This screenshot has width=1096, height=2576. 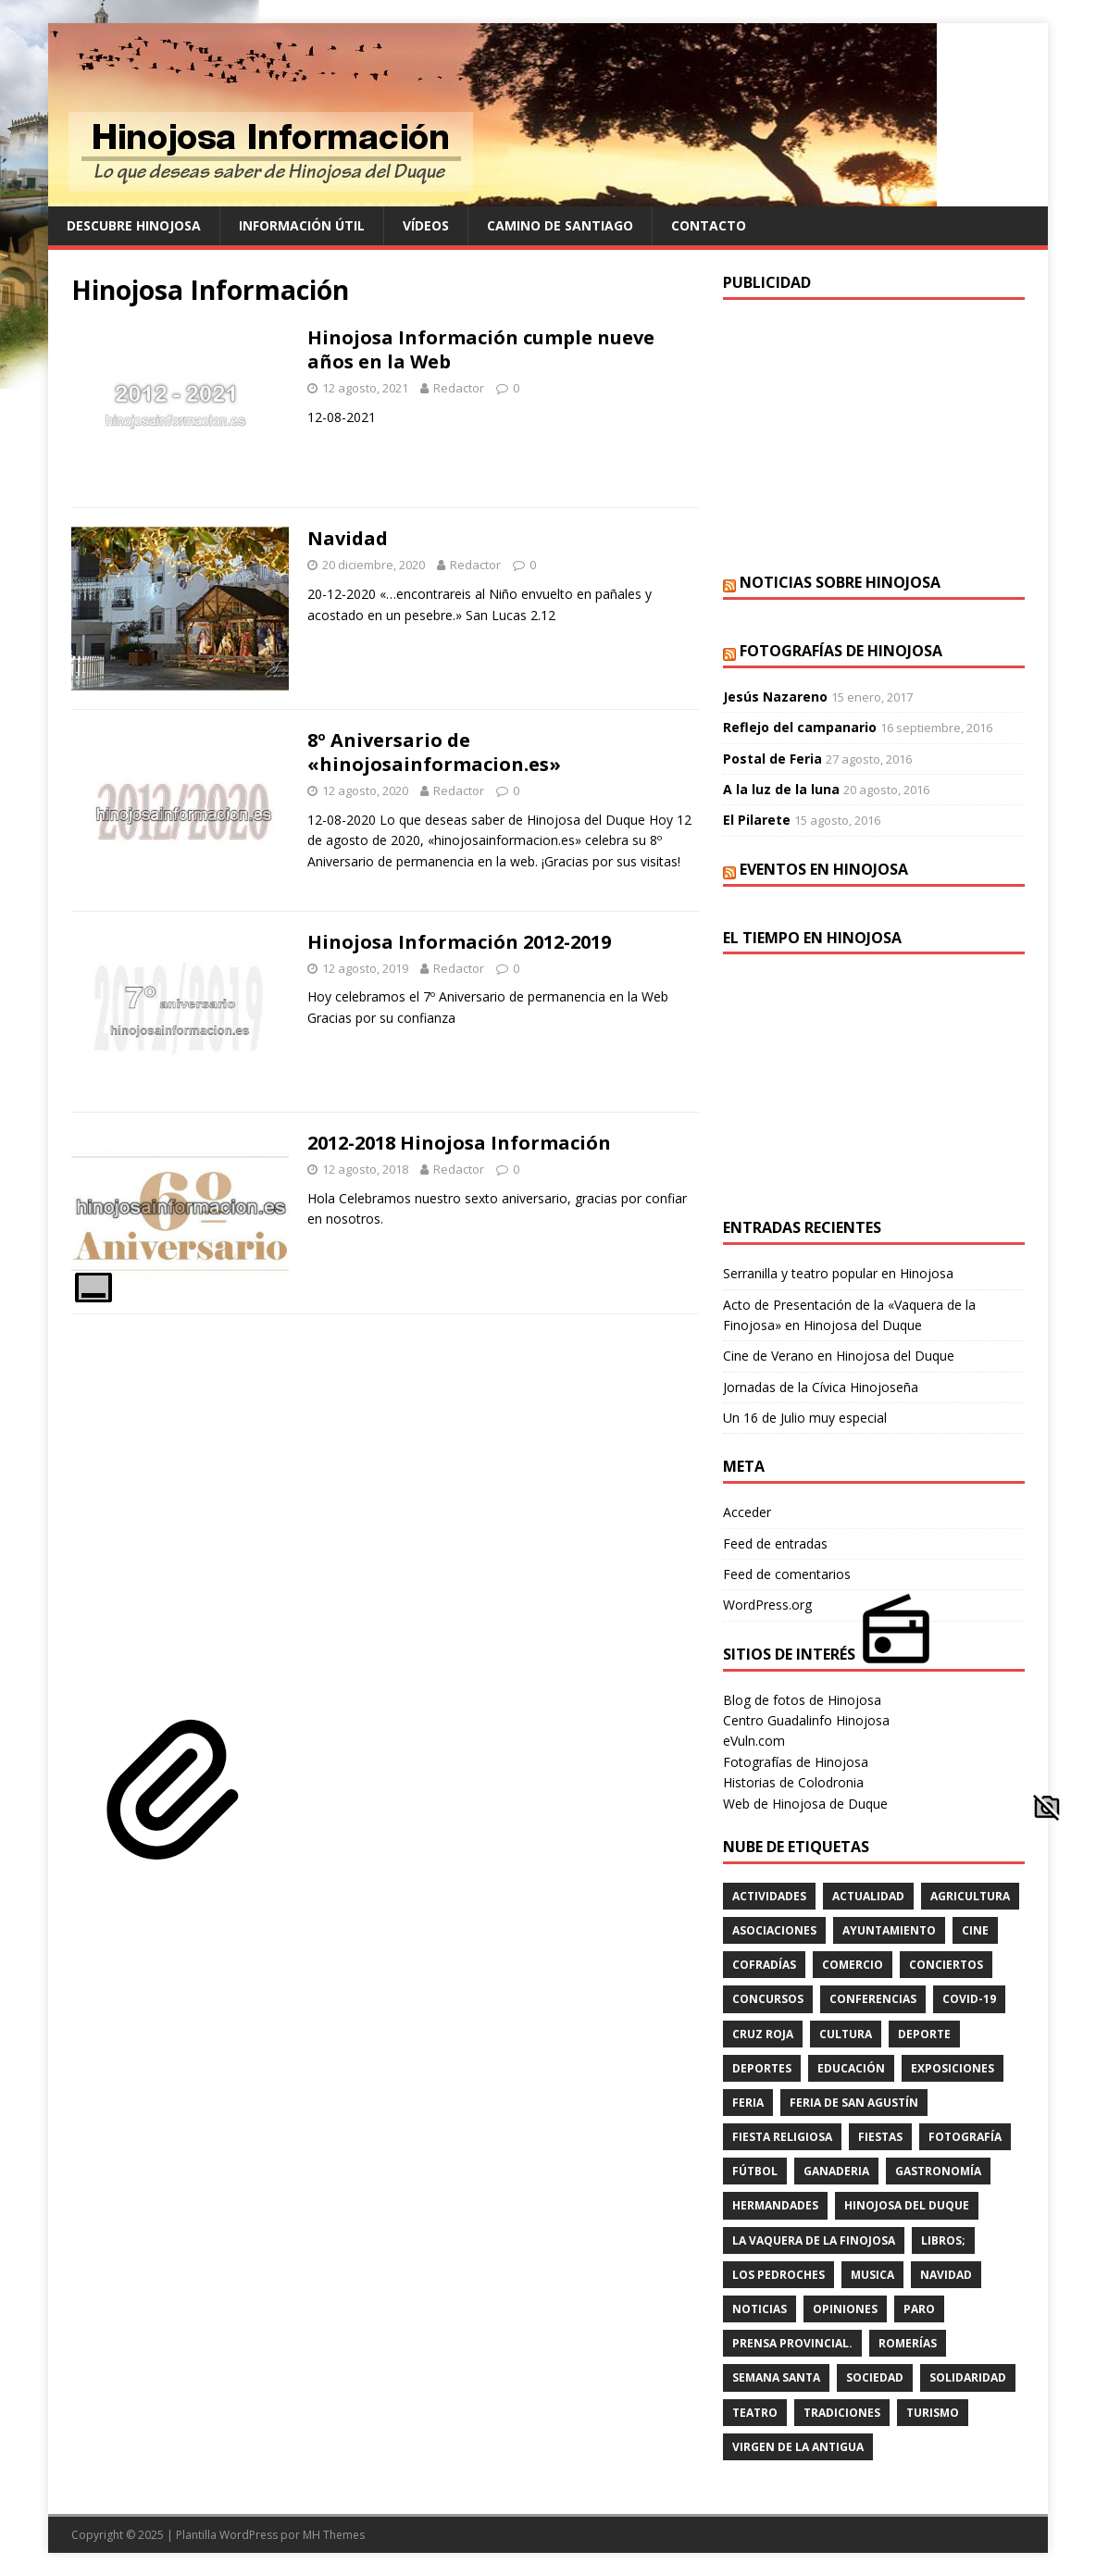 What do you see at coordinates (896, 1630) in the screenshot?
I see `access radio or audio streaming` at bounding box center [896, 1630].